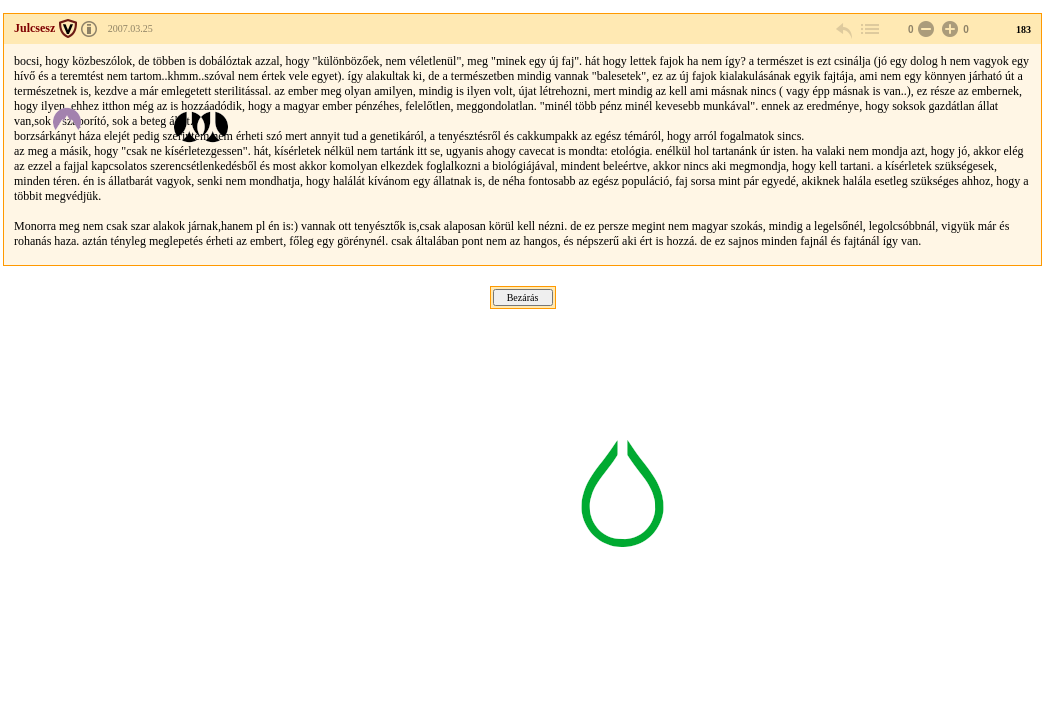 This screenshot has width=1045, height=720. What do you see at coordinates (201, 127) in the screenshot?
I see `link to Renren social network profile` at bounding box center [201, 127].